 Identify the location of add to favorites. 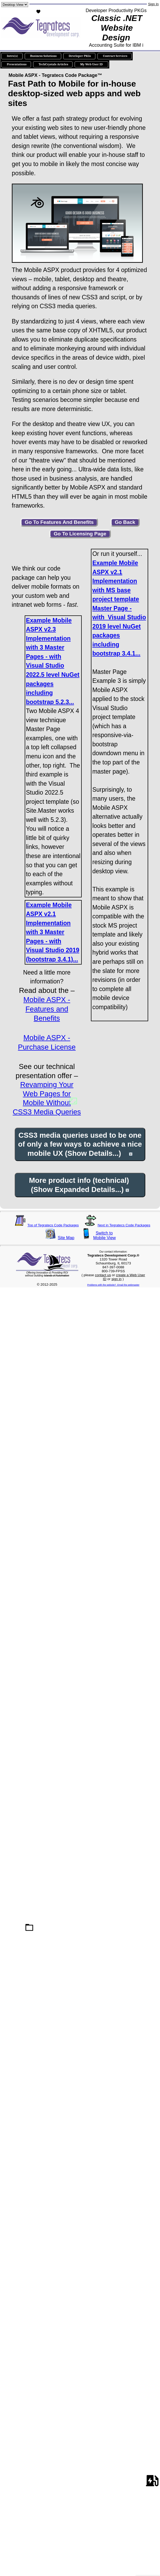
(38, 12).